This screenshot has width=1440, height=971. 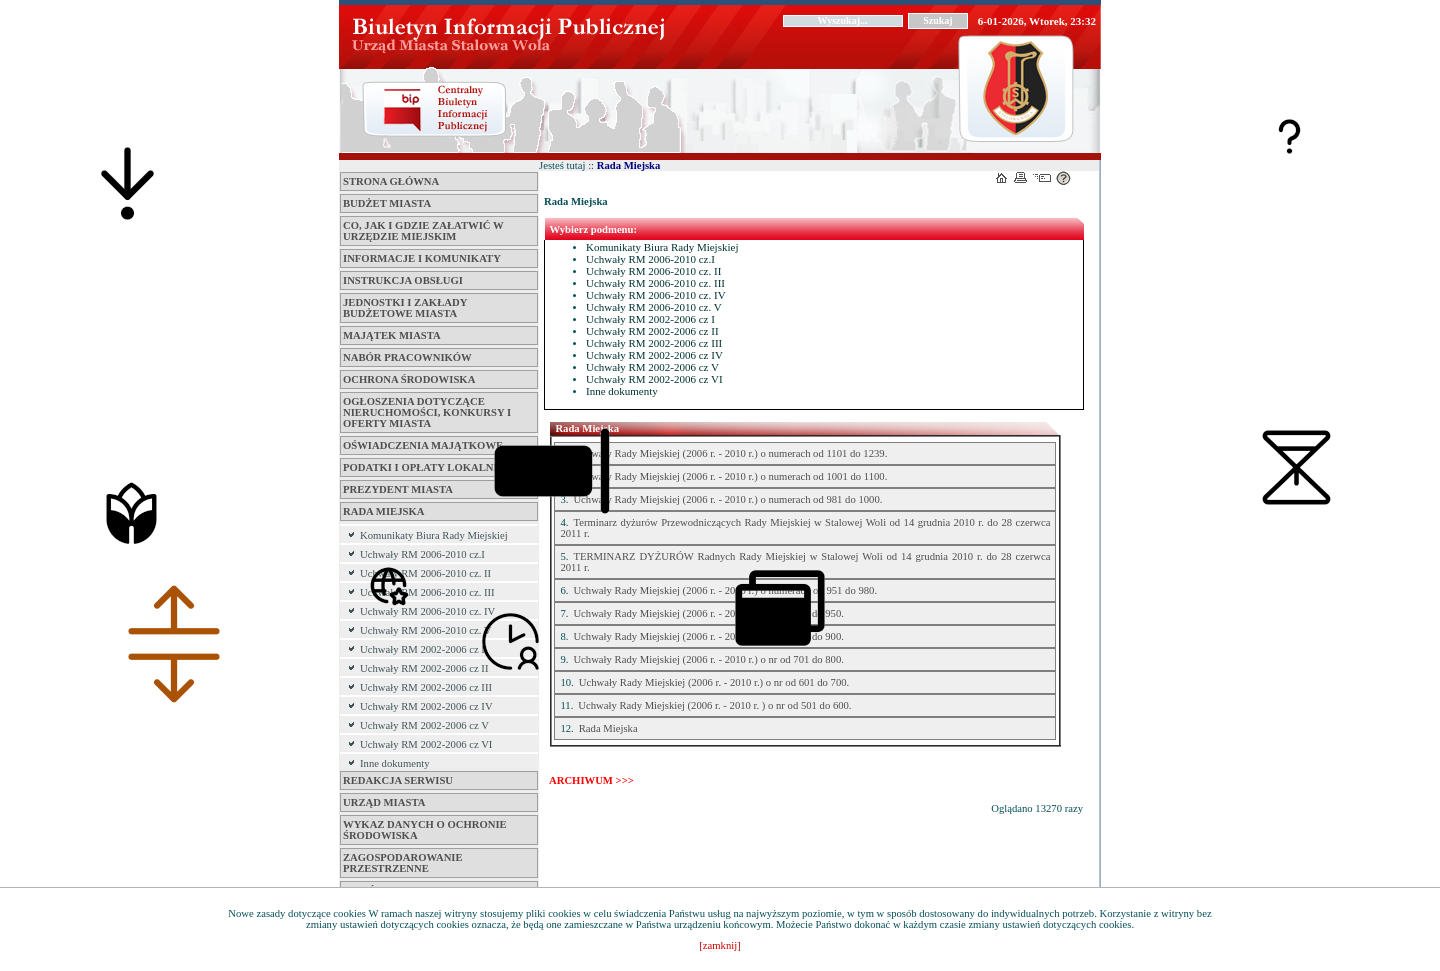 What do you see at coordinates (174, 644) in the screenshot?
I see `split view vertically` at bounding box center [174, 644].